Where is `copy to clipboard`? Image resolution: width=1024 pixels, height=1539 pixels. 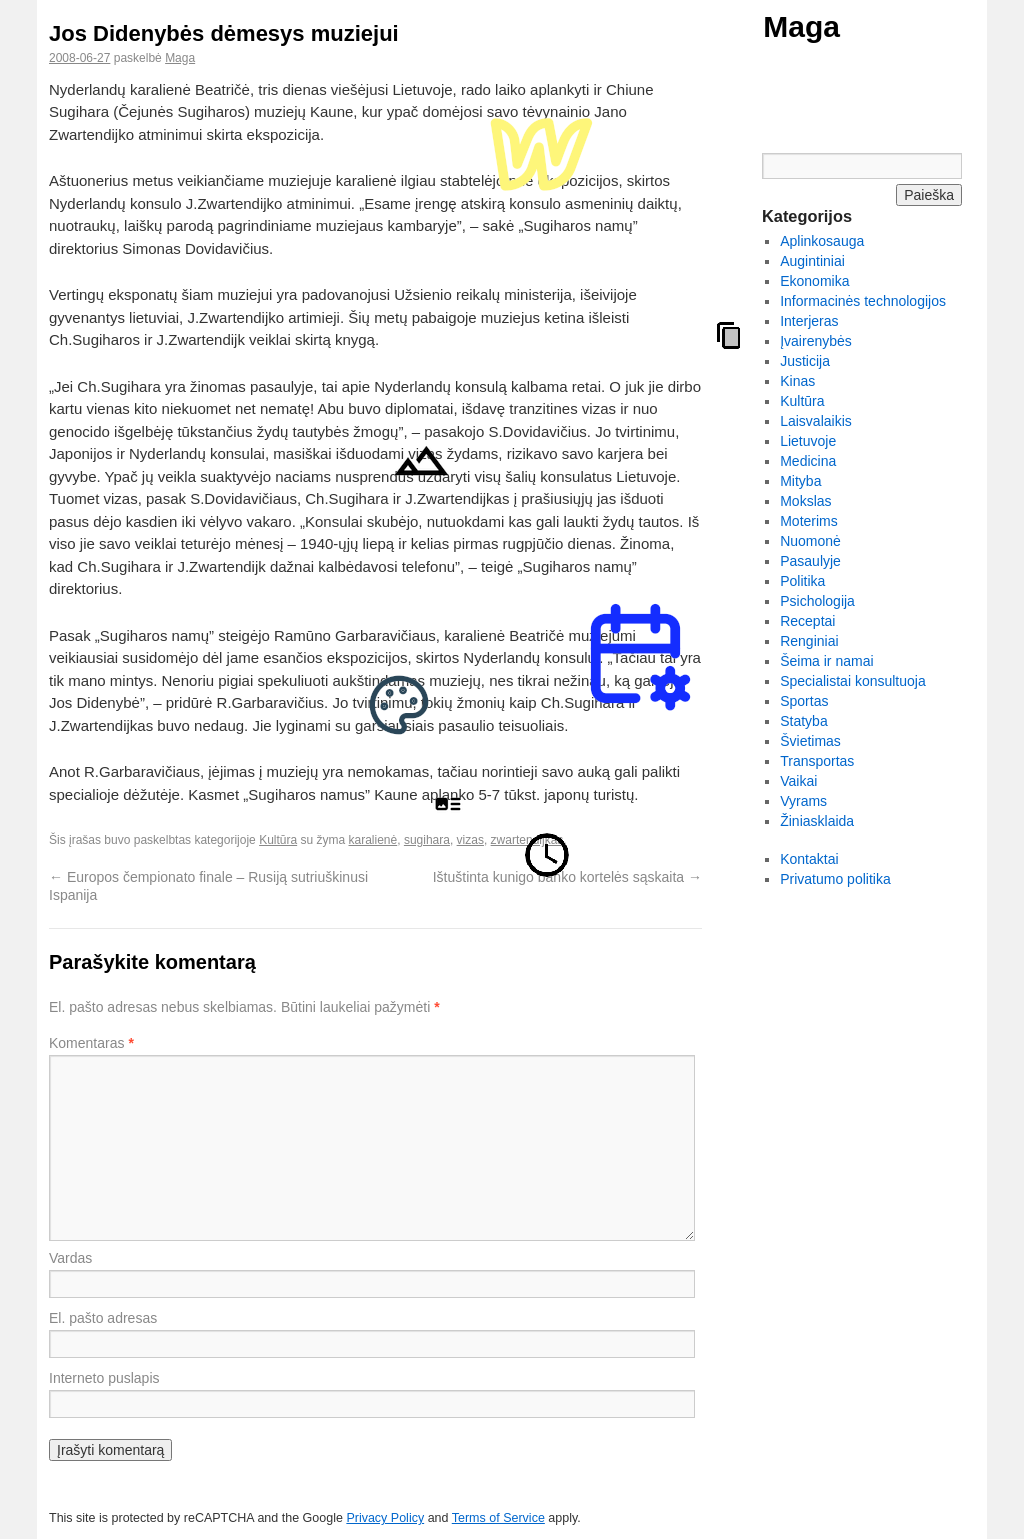
copy to clipboard is located at coordinates (729, 335).